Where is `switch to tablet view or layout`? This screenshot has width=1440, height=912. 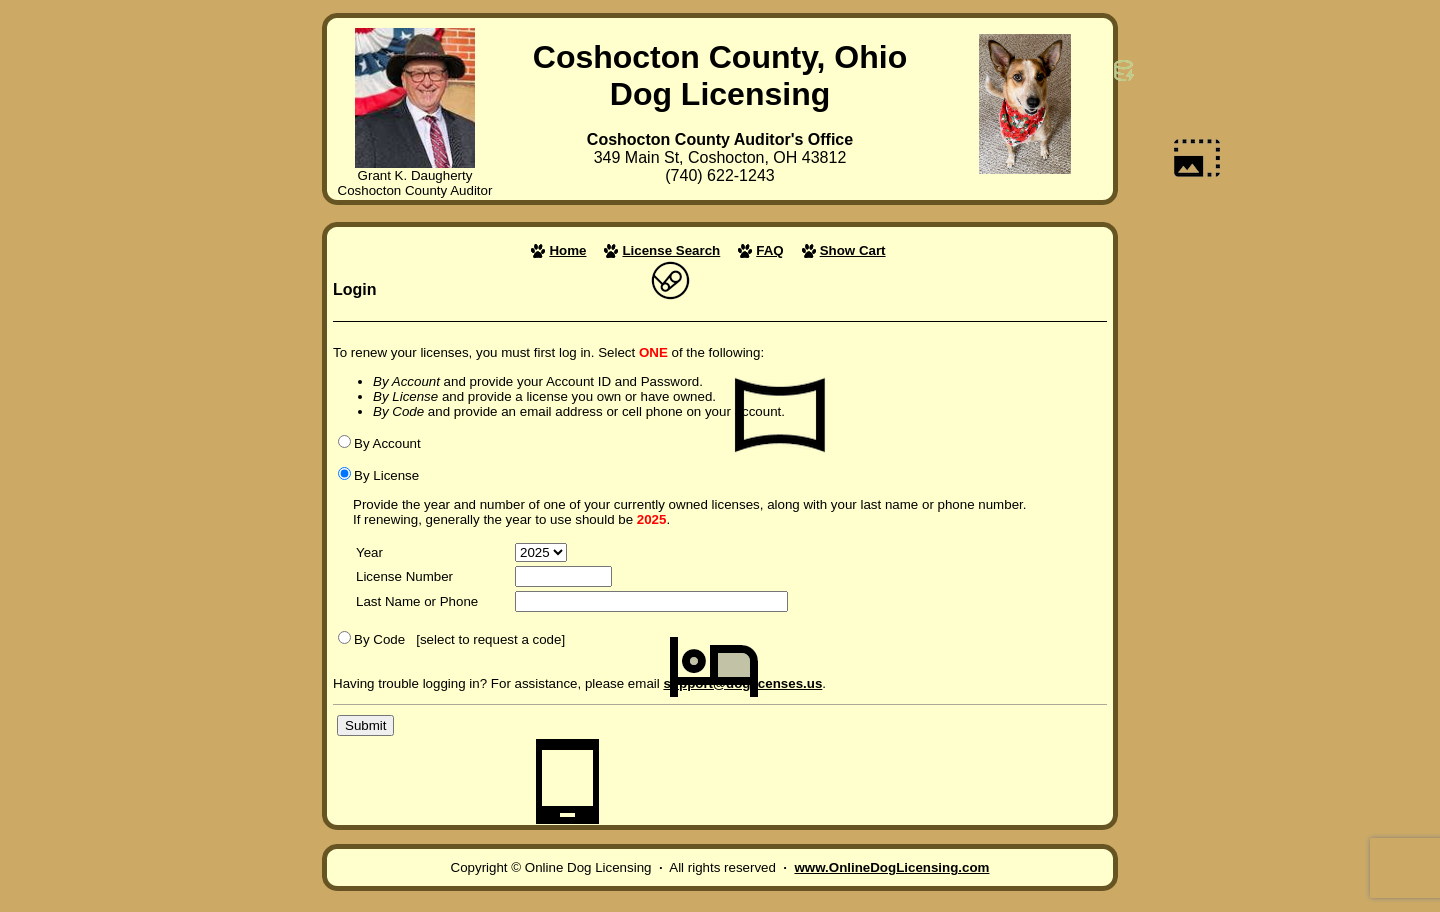 switch to tablet view or layout is located at coordinates (567, 781).